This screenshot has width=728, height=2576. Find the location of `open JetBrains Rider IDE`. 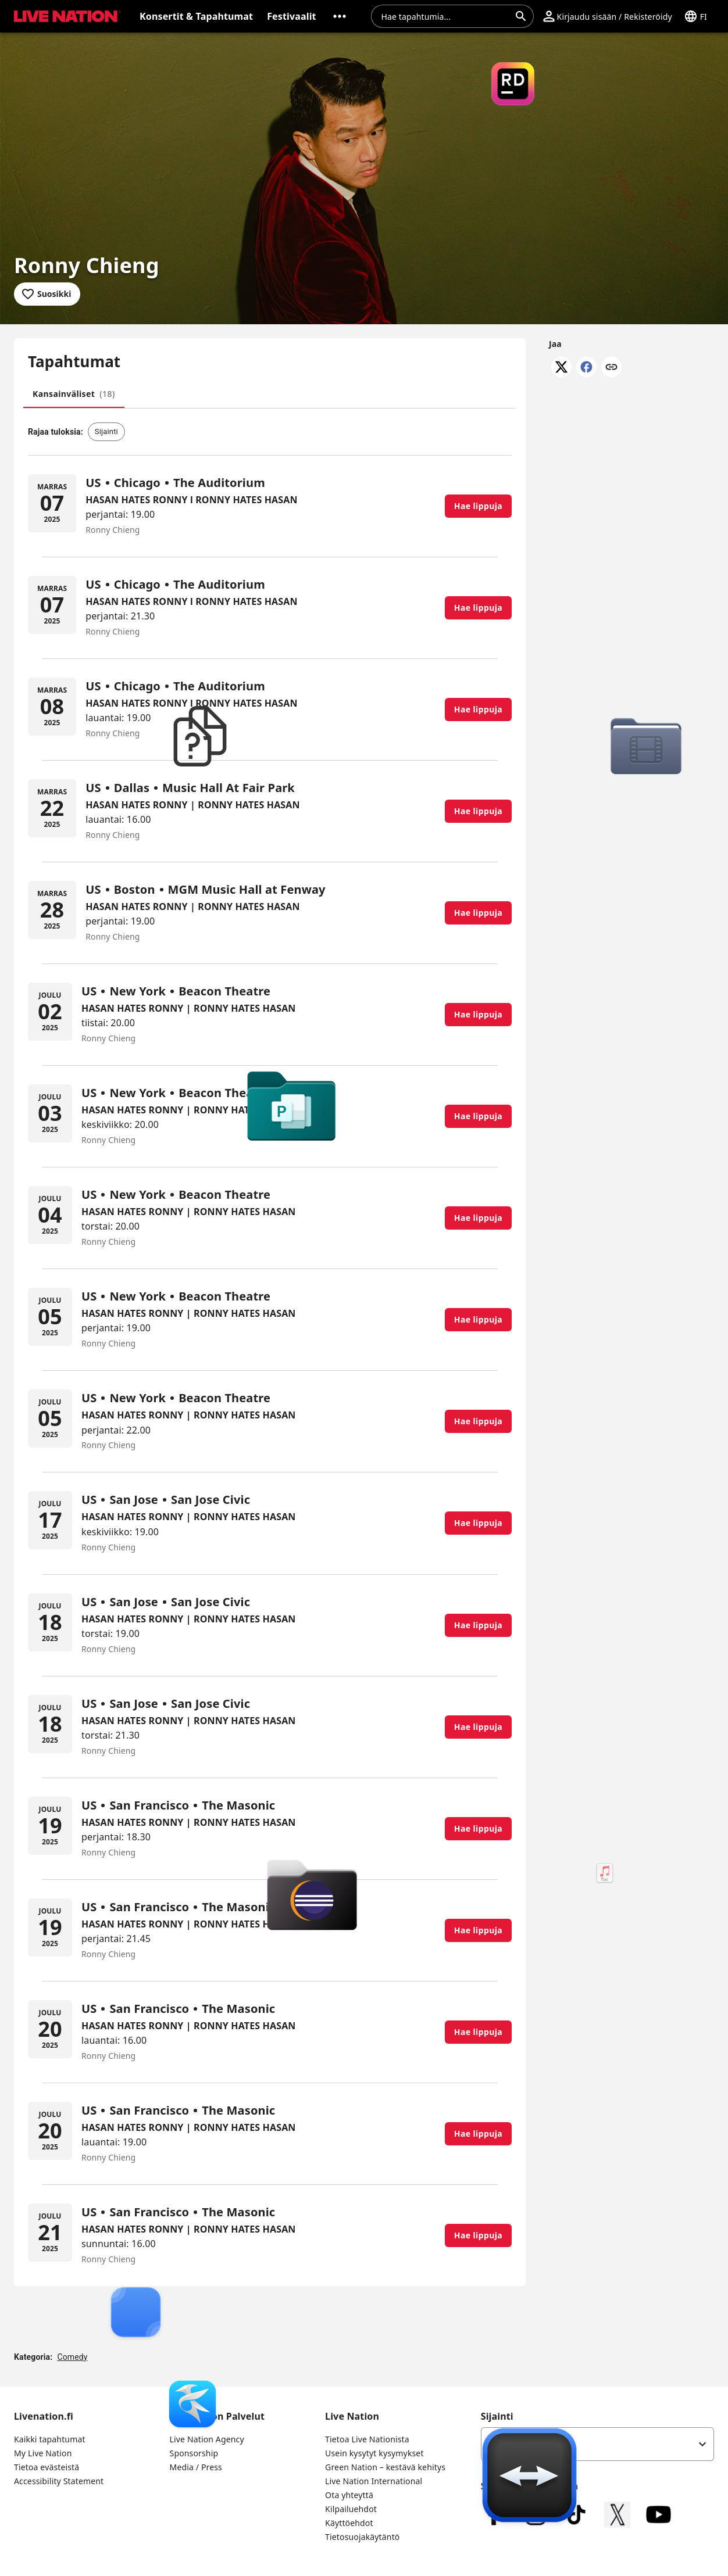

open JetBrains Rider IDE is located at coordinates (513, 84).